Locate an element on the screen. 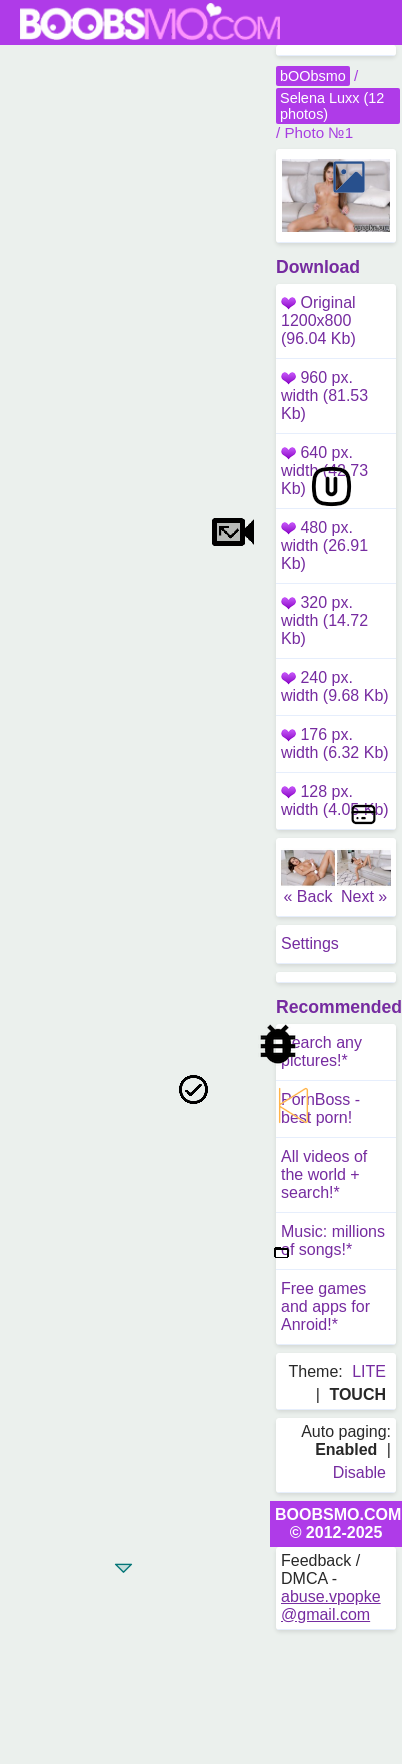  indicates a missed video call is located at coordinates (233, 532).